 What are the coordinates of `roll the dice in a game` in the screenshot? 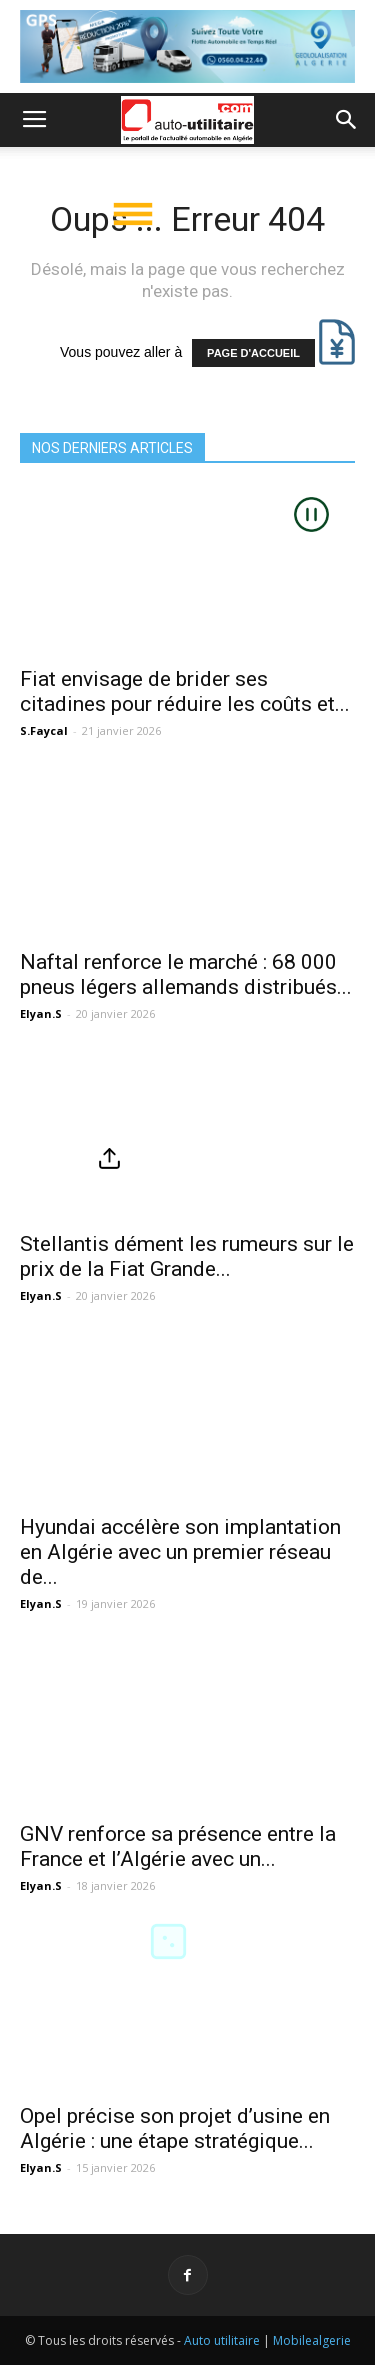 It's located at (168, 1941).